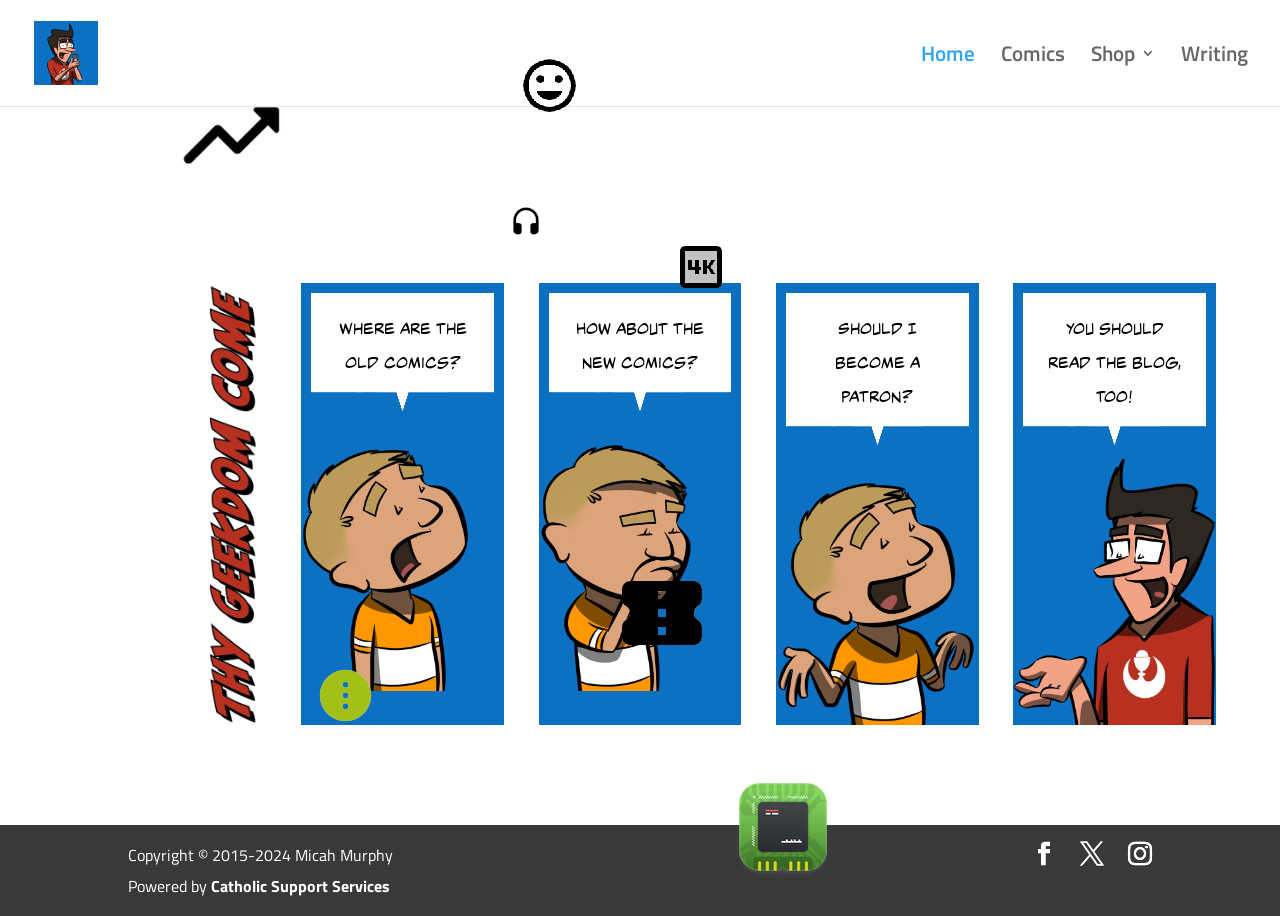 The height and width of the screenshot is (916, 1280). Describe the element at coordinates (230, 136) in the screenshot. I see `view trending or popular content` at that location.